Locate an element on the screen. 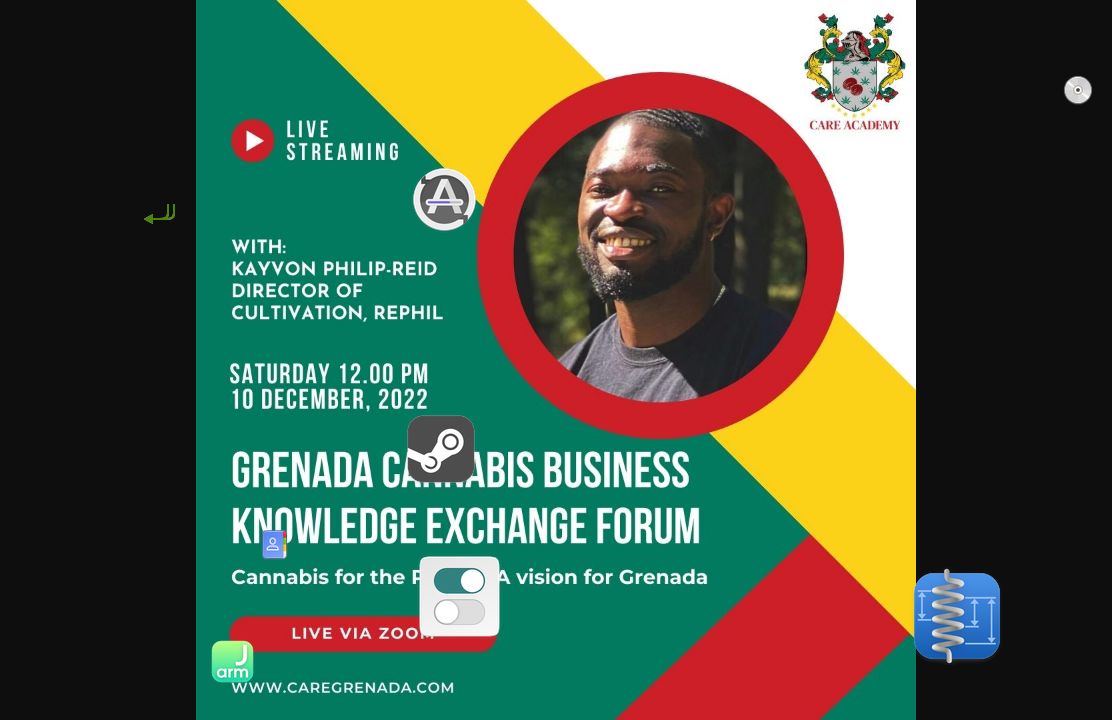  access optical disc drive or CD/DVD media is located at coordinates (1078, 90).